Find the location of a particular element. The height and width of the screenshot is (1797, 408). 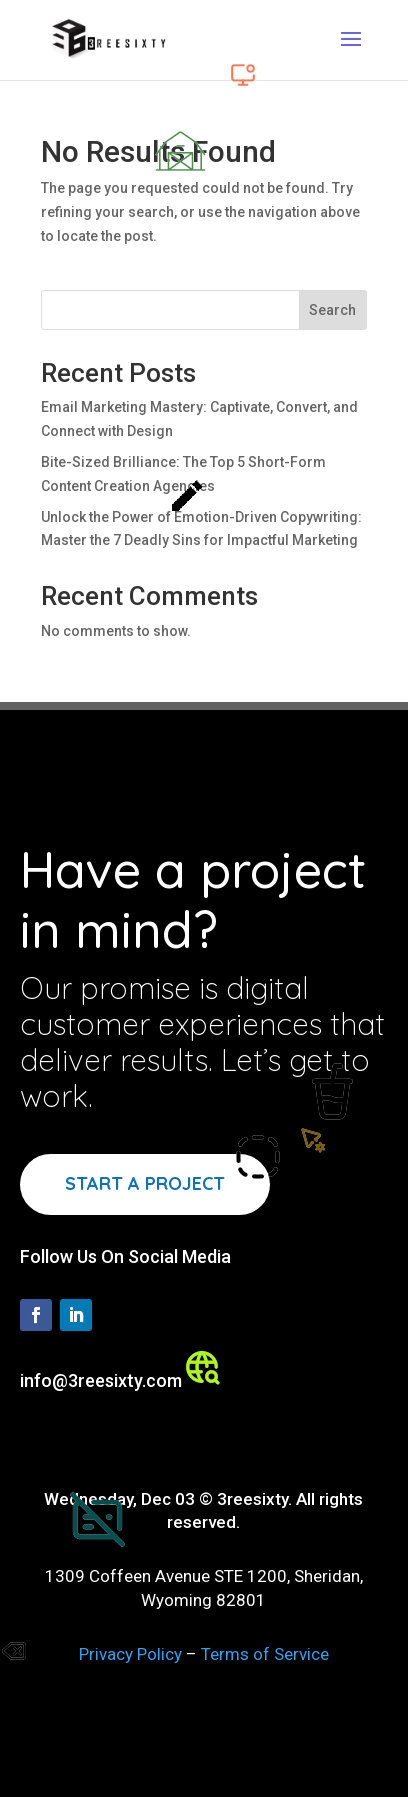

search the web or browse the internet is located at coordinates (202, 1367).